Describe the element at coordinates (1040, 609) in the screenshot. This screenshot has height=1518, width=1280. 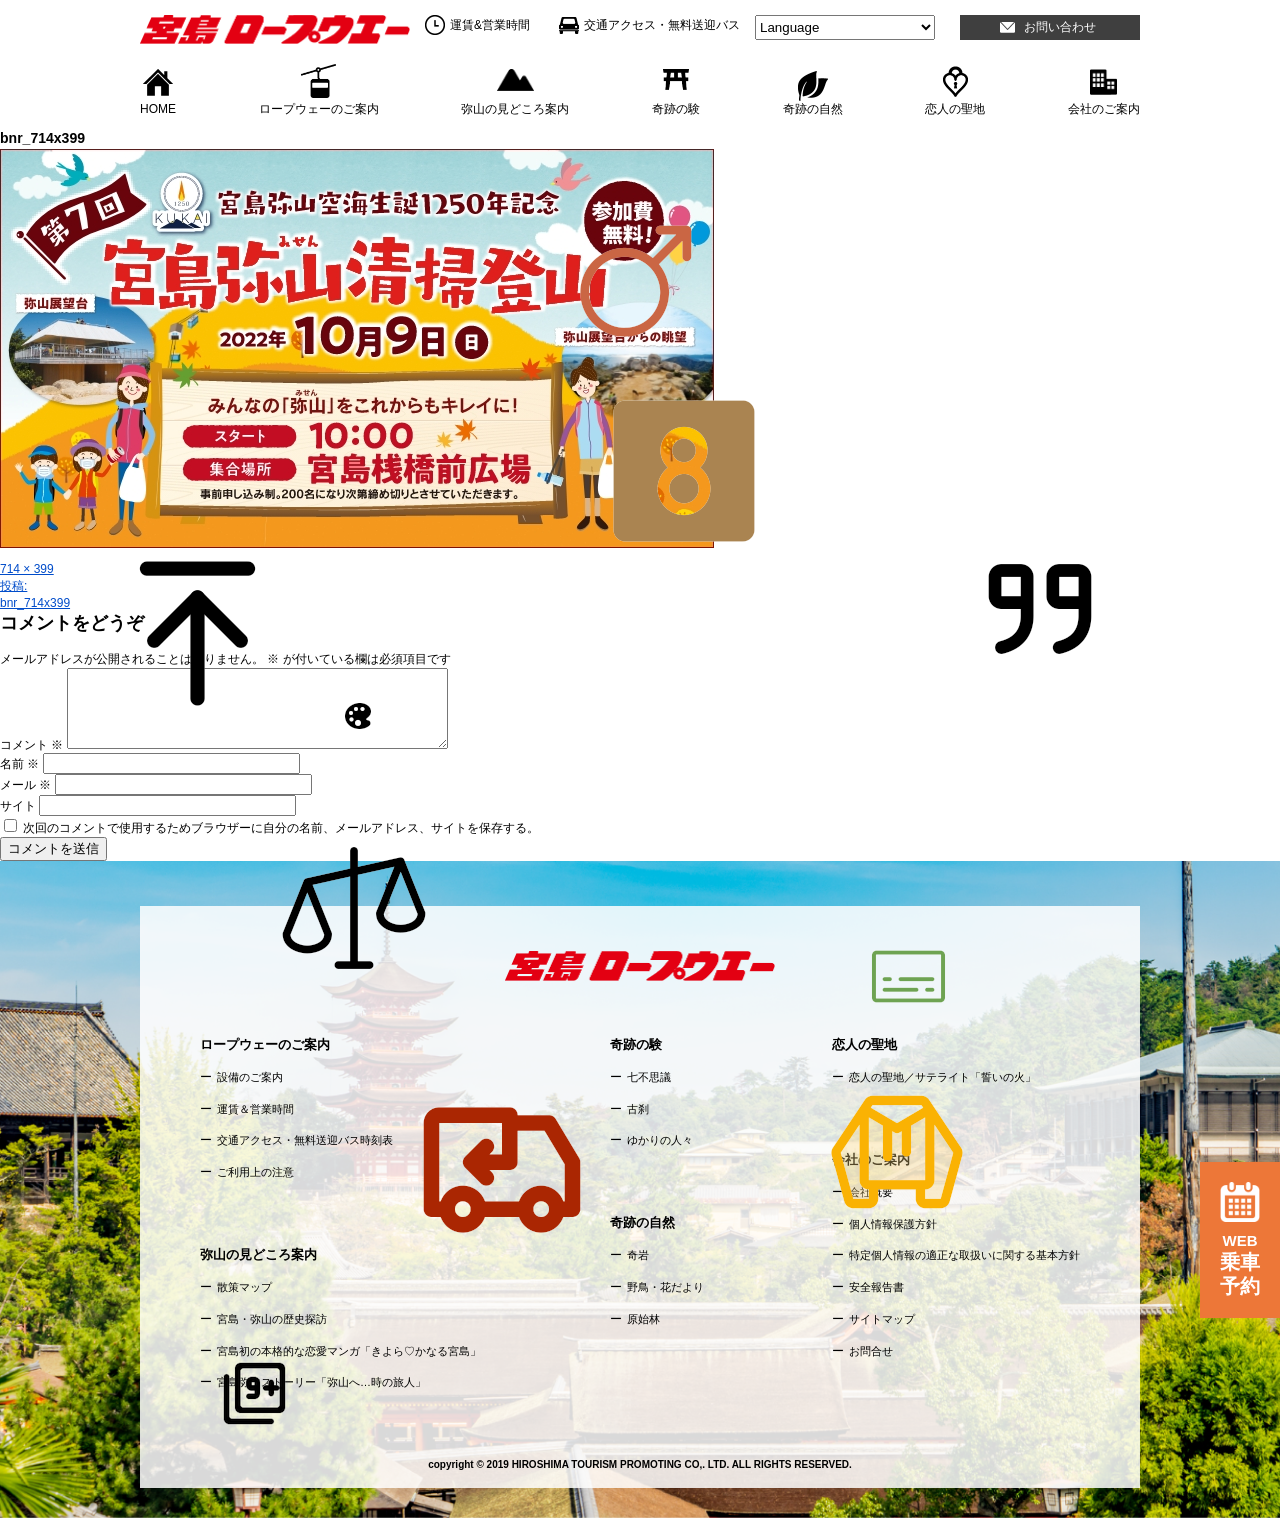
I see `insert a block quote` at that location.